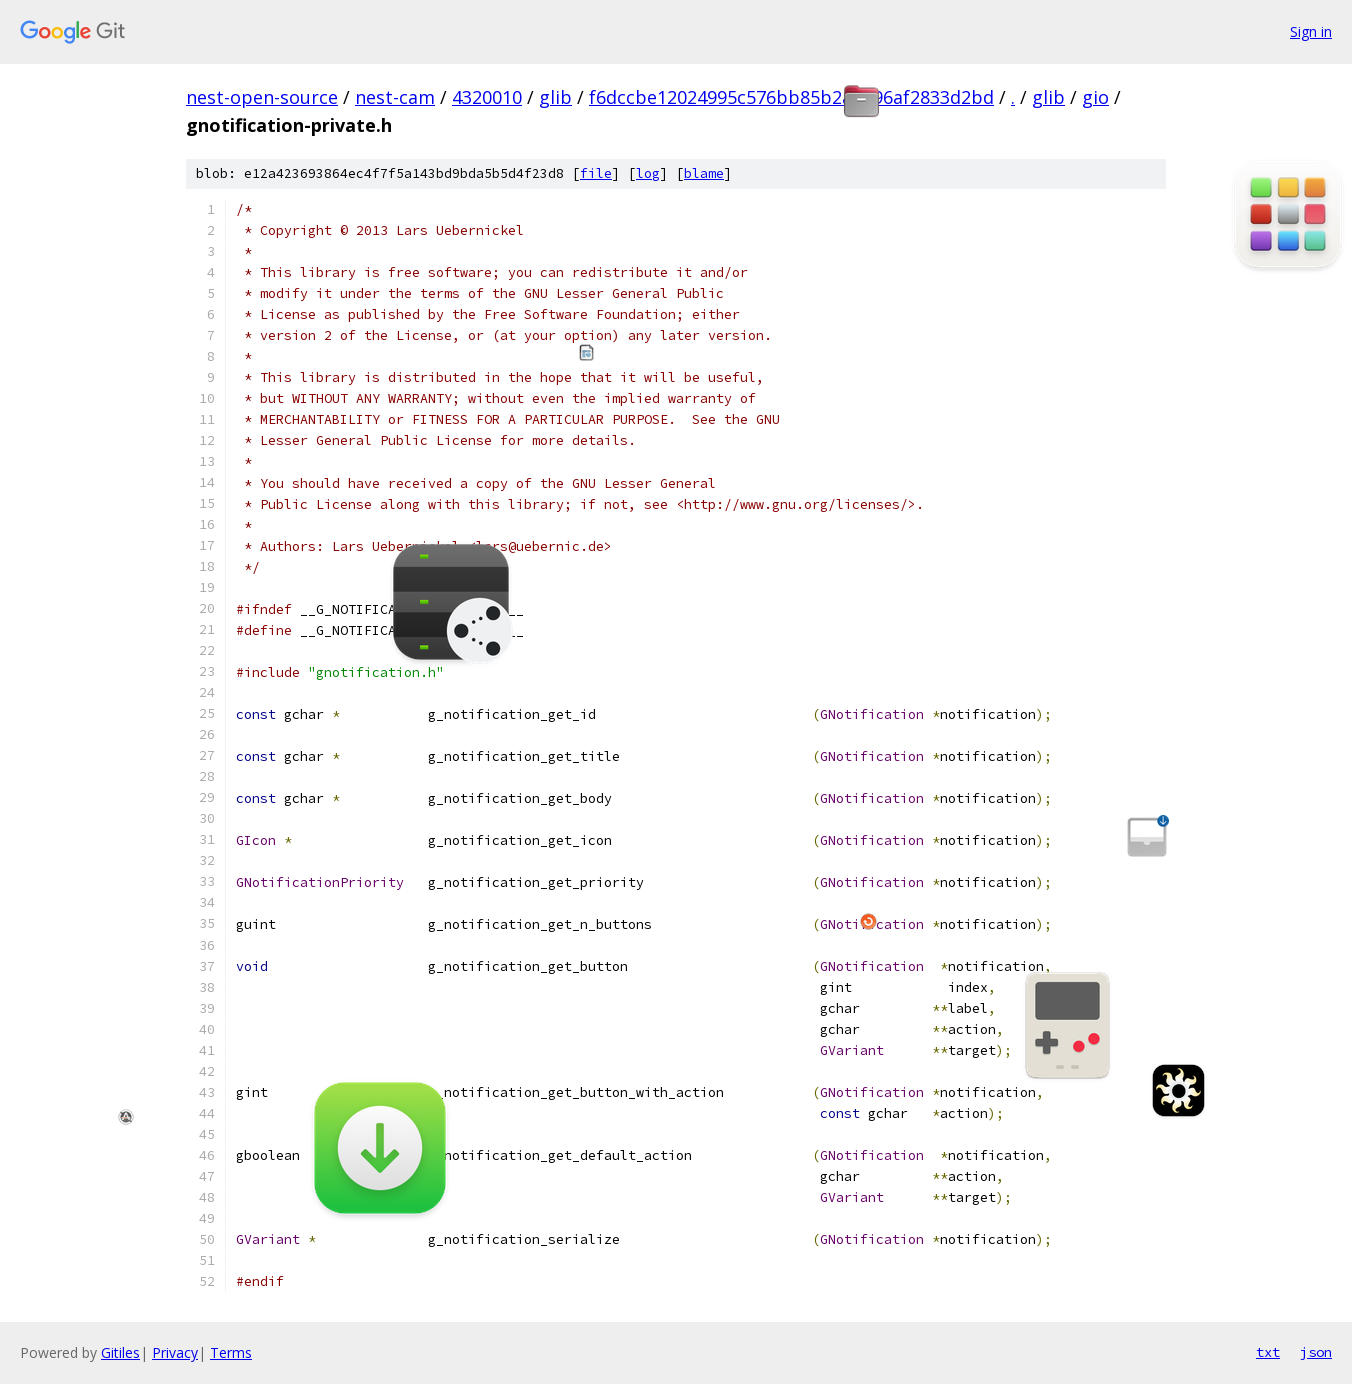 This screenshot has height=1384, width=1352. What do you see at coordinates (380, 1148) in the screenshot?
I see `open uget download manager` at bounding box center [380, 1148].